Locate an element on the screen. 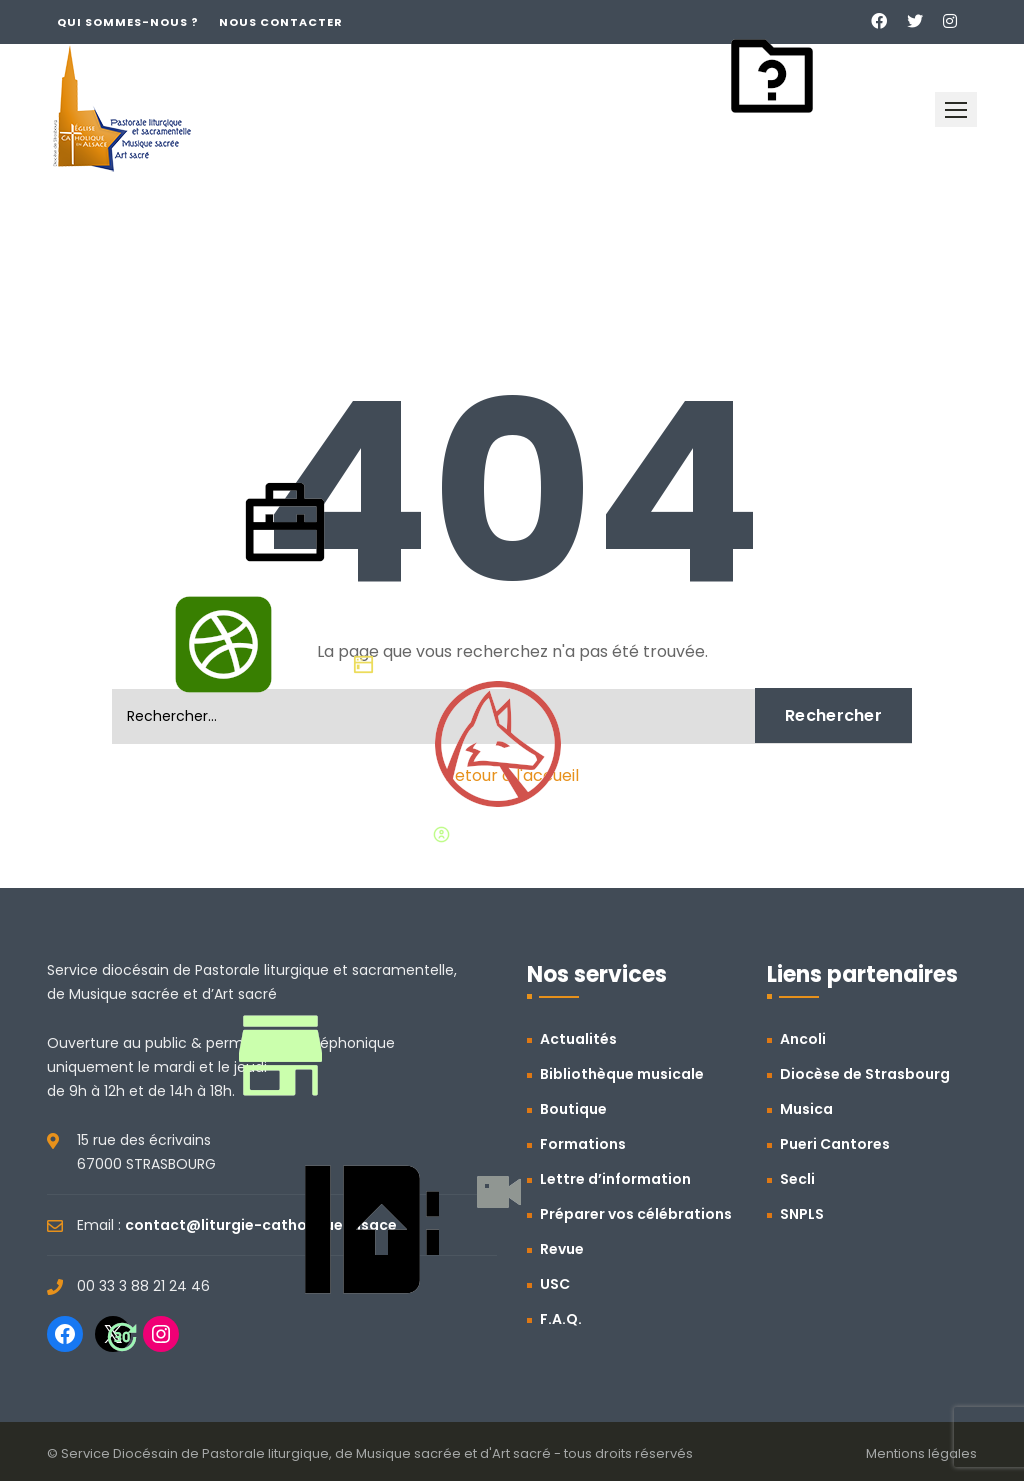 Image resolution: width=1024 pixels, height=1481 pixels. skip forward 30 seconds is located at coordinates (122, 1337).